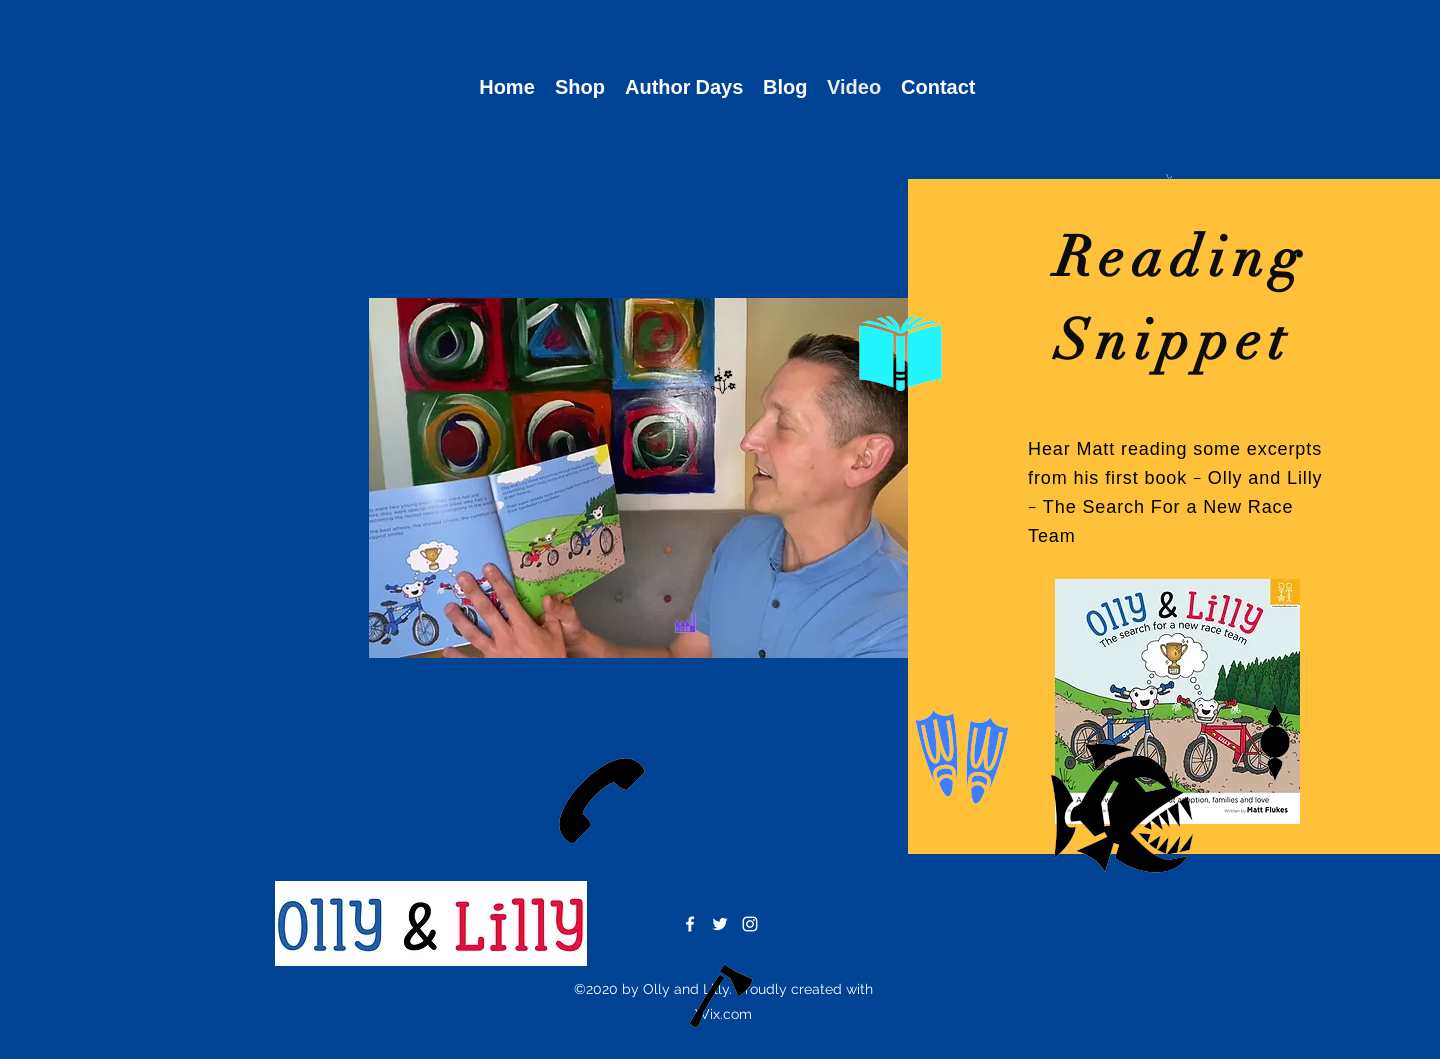 The image size is (1440, 1059). What do you see at coordinates (900, 355) in the screenshot?
I see `open a book or reading material` at bounding box center [900, 355].